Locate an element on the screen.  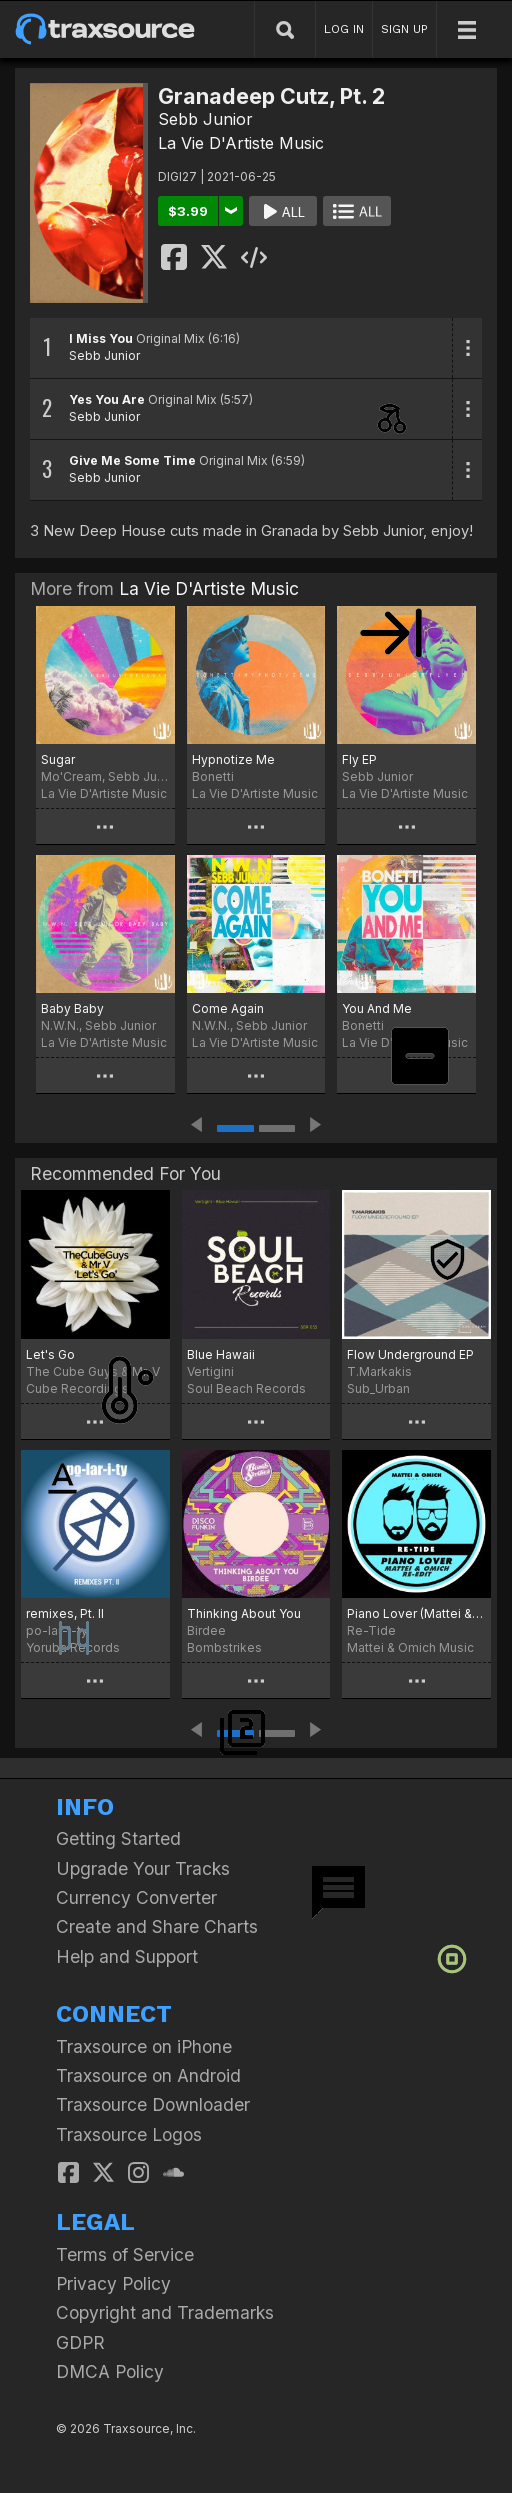
stop media playback is located at coordinates (452, 1959).